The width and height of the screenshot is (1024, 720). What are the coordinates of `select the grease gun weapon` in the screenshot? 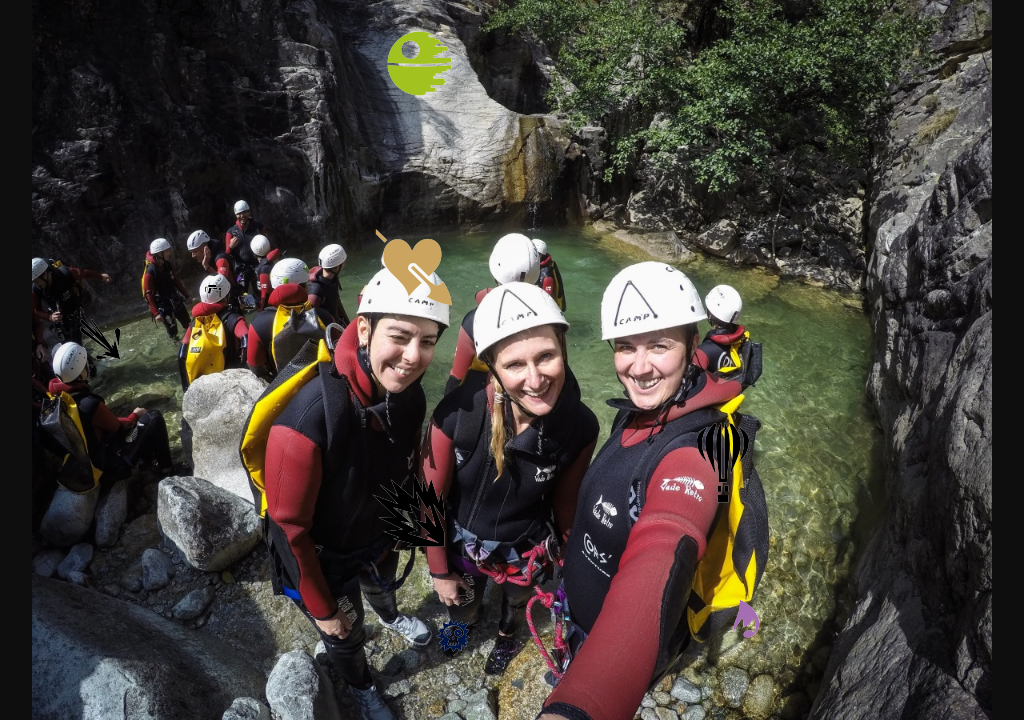 It's located at (217, 290).